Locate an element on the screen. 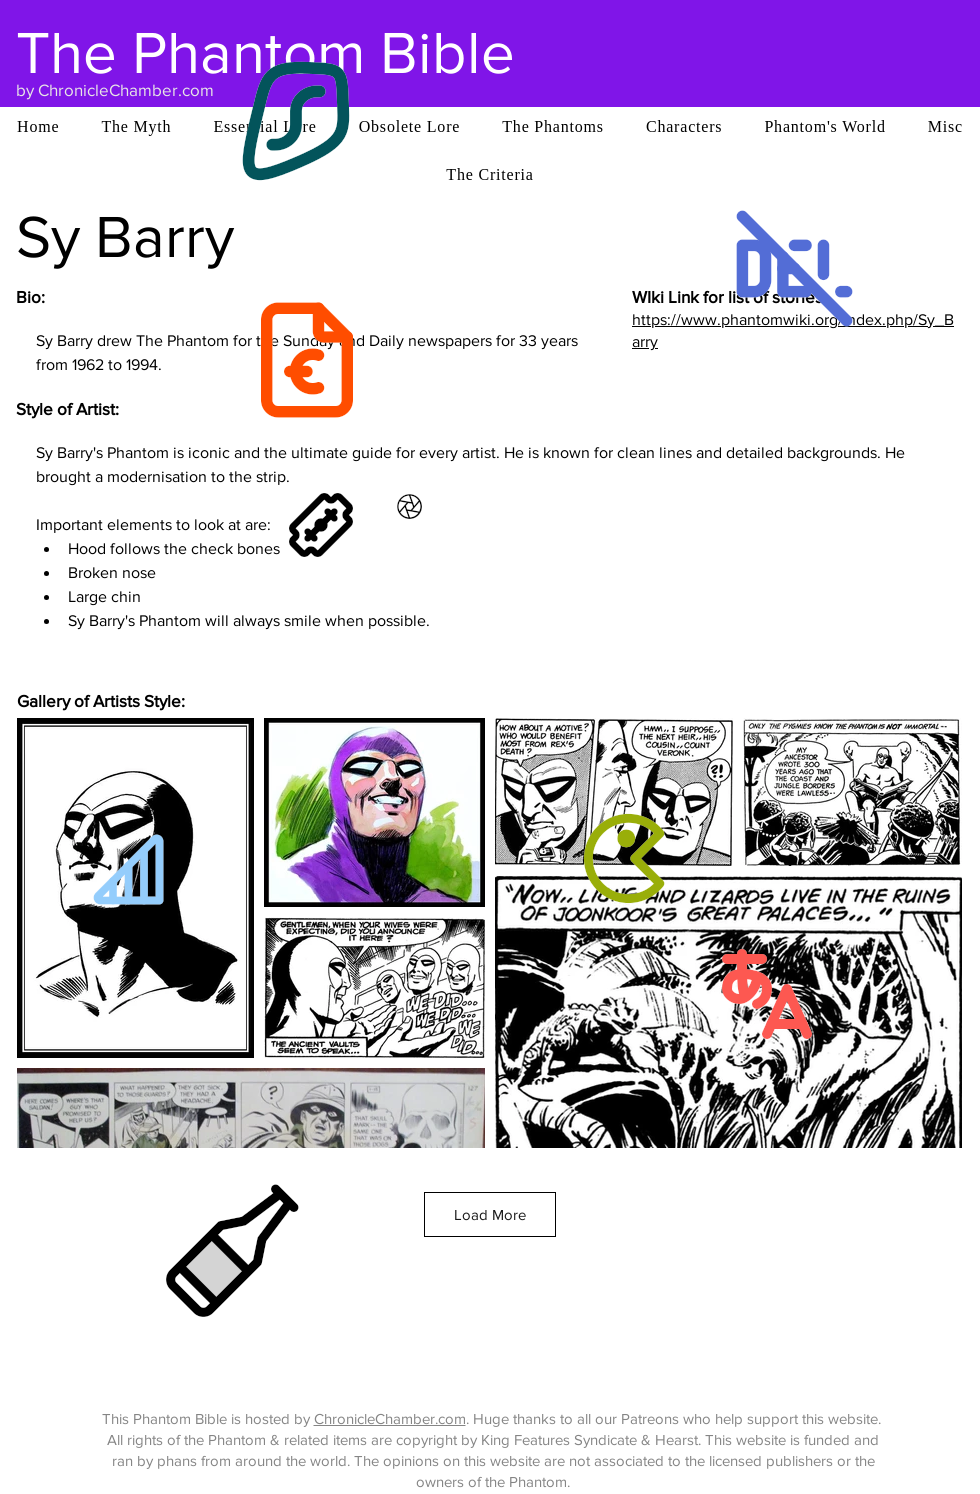 This screenshot has width=980, height=1494. http delete request disabled or unavailable is located at coordinates (794, 268).